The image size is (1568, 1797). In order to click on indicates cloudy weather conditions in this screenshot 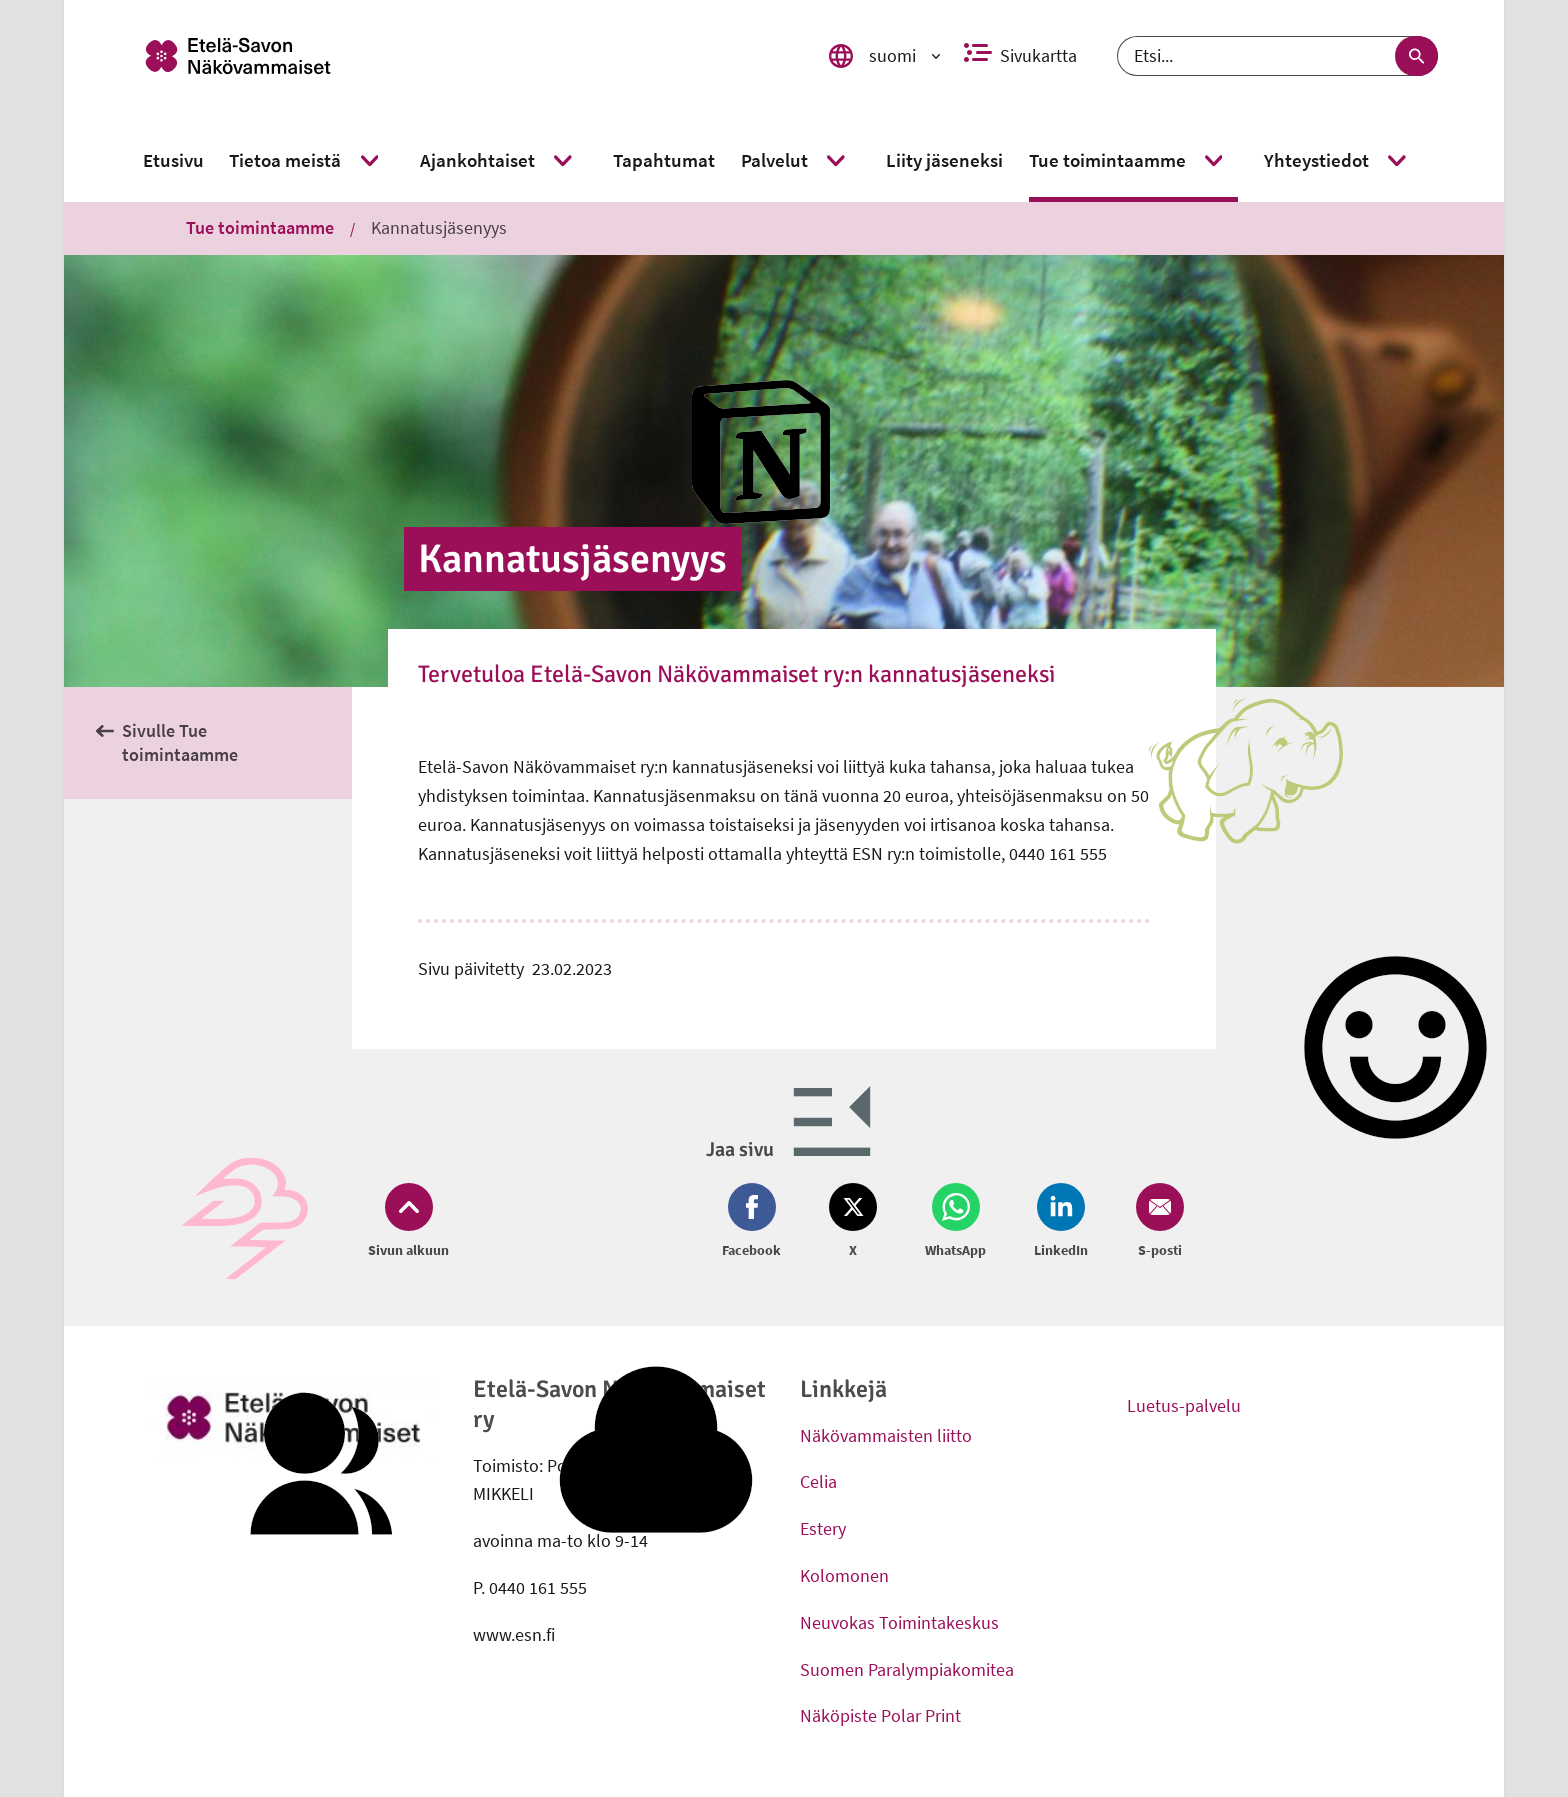, I will do `click(656, 1454)`.